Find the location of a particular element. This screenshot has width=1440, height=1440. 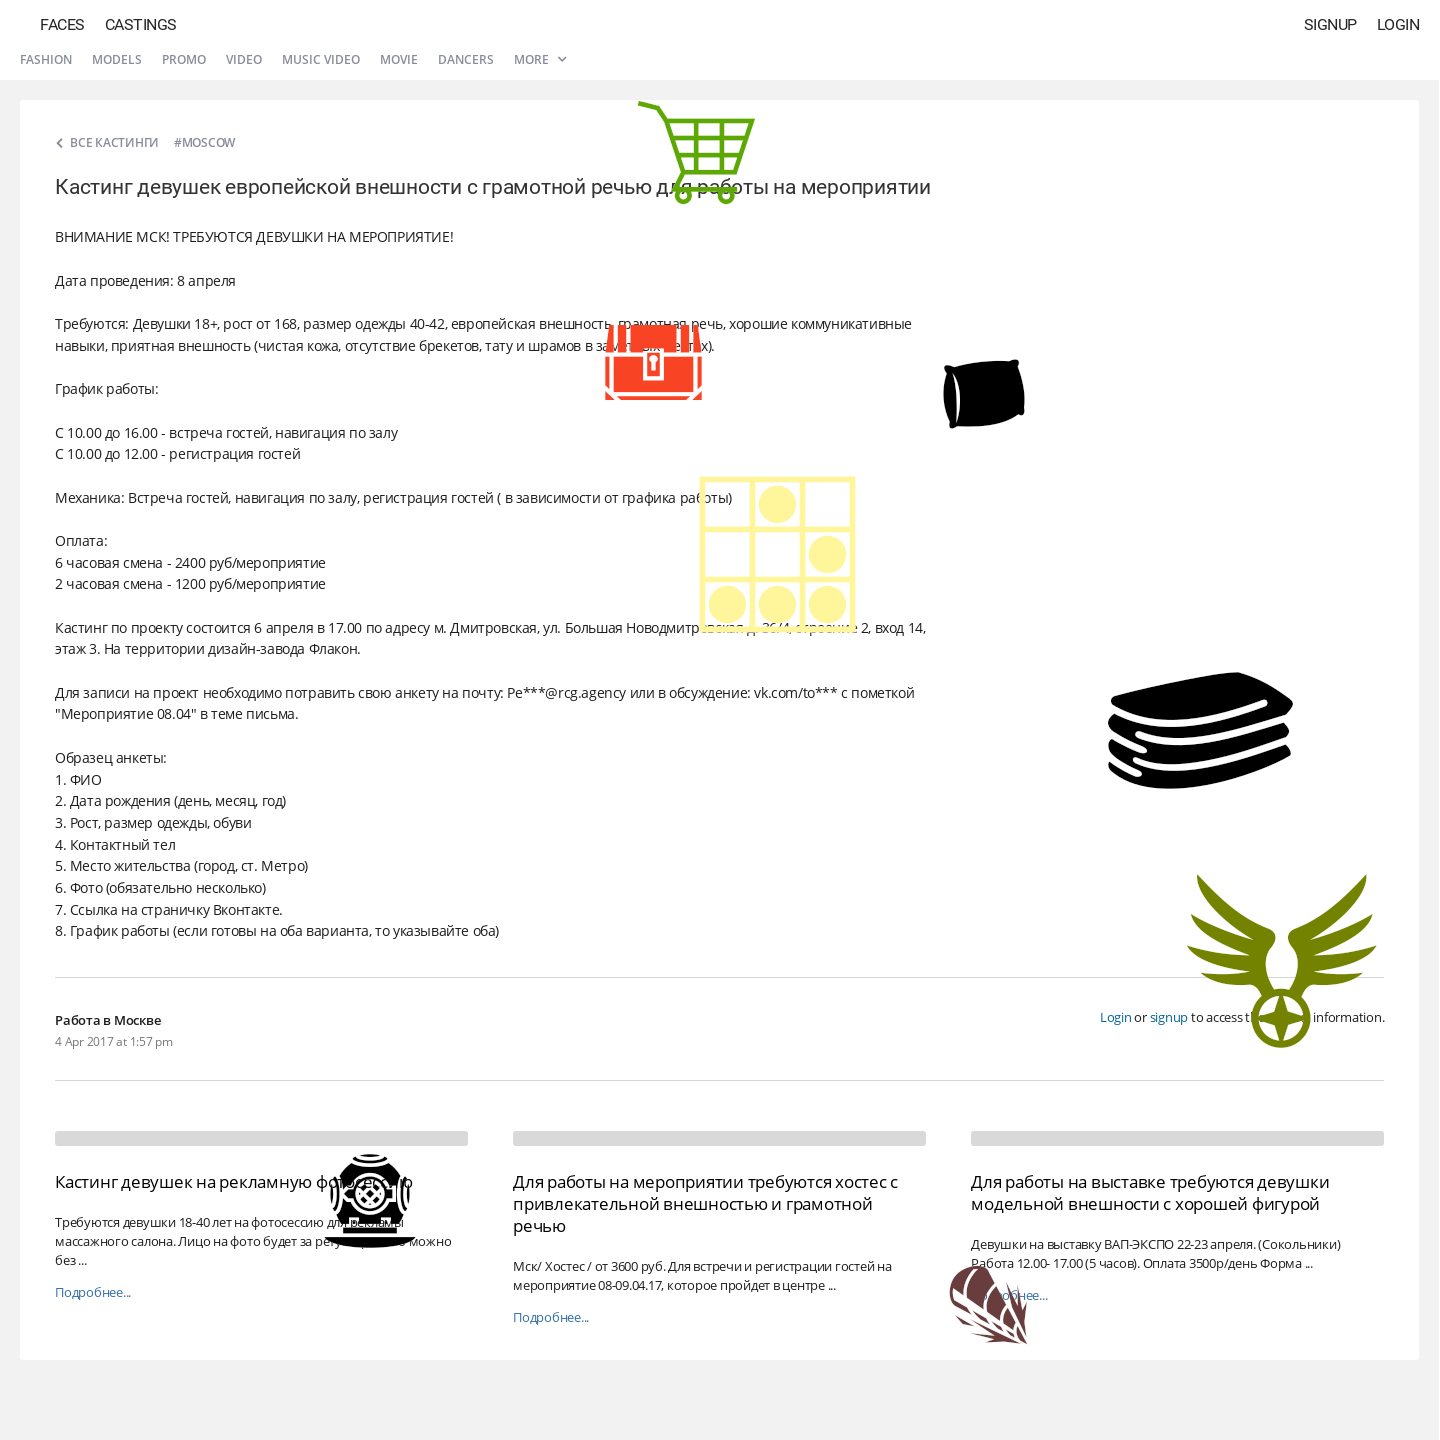

access diving or underwater game mode is located at coordinates (370, 1201).